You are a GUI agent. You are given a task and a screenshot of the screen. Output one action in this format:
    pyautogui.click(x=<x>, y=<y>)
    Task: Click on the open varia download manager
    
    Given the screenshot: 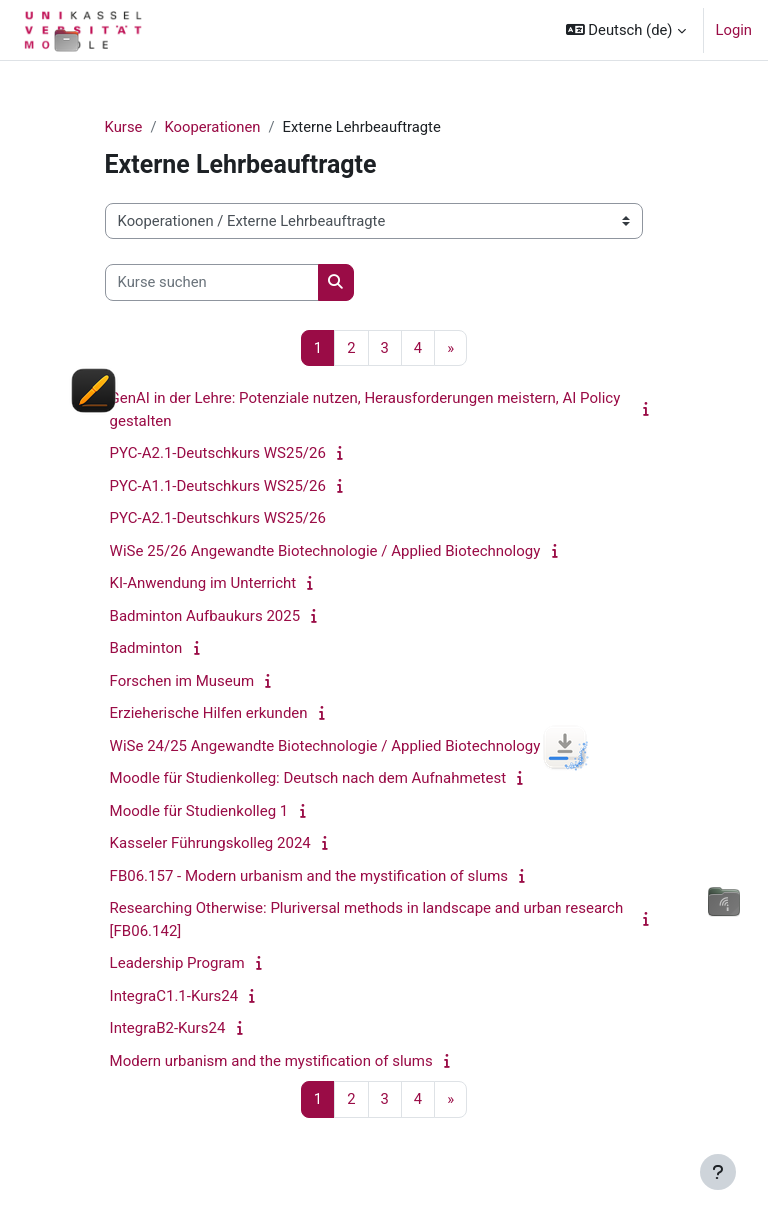 What is the action you would take?
    pyautogui.click(x=565, y=747)
    